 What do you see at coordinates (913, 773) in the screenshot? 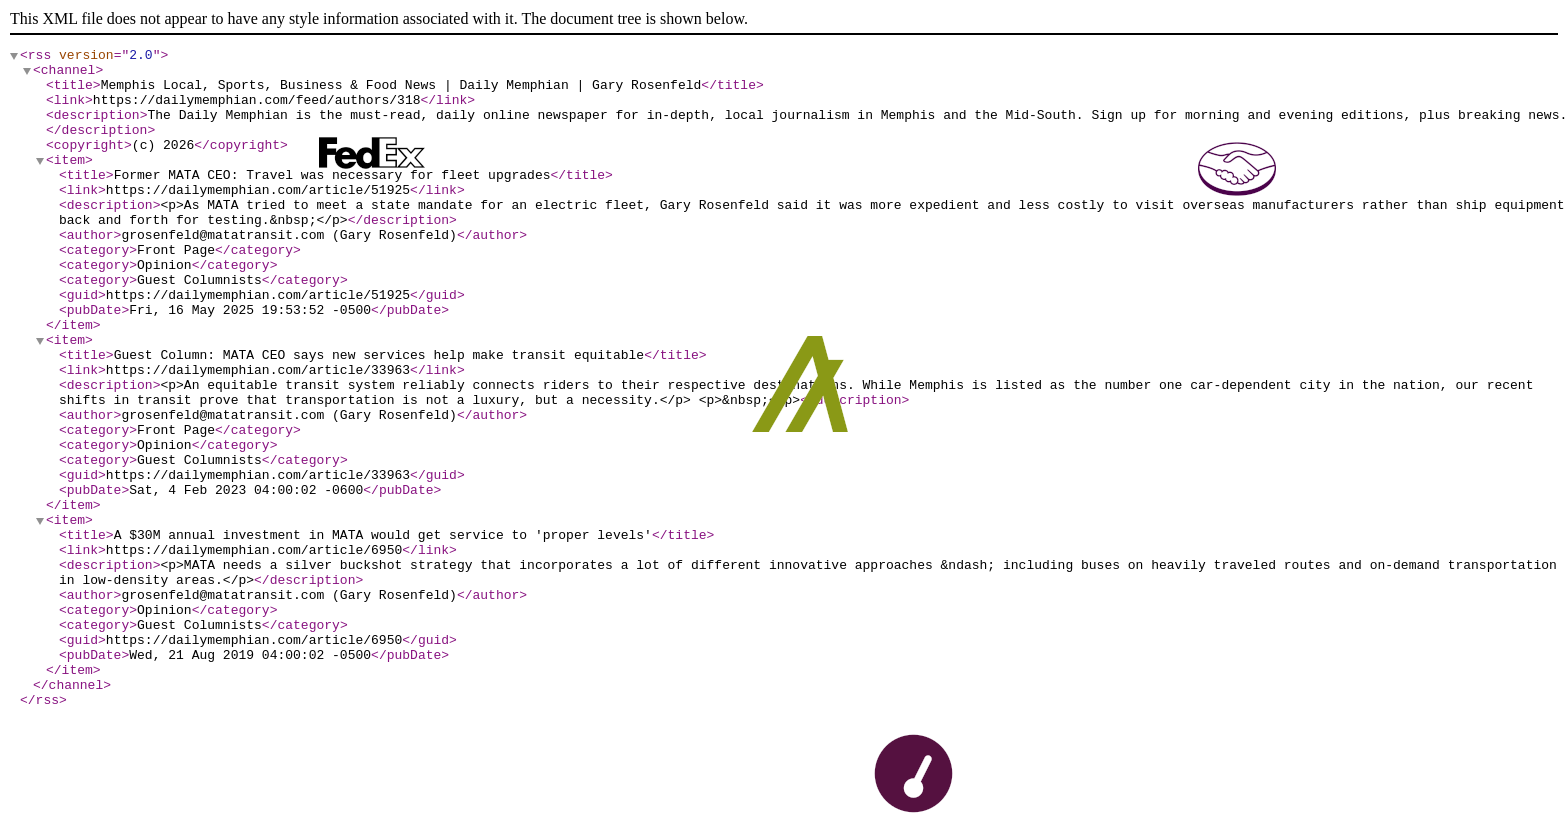
I see `indicates high performance or speed level` at bounding box center [913, 773].